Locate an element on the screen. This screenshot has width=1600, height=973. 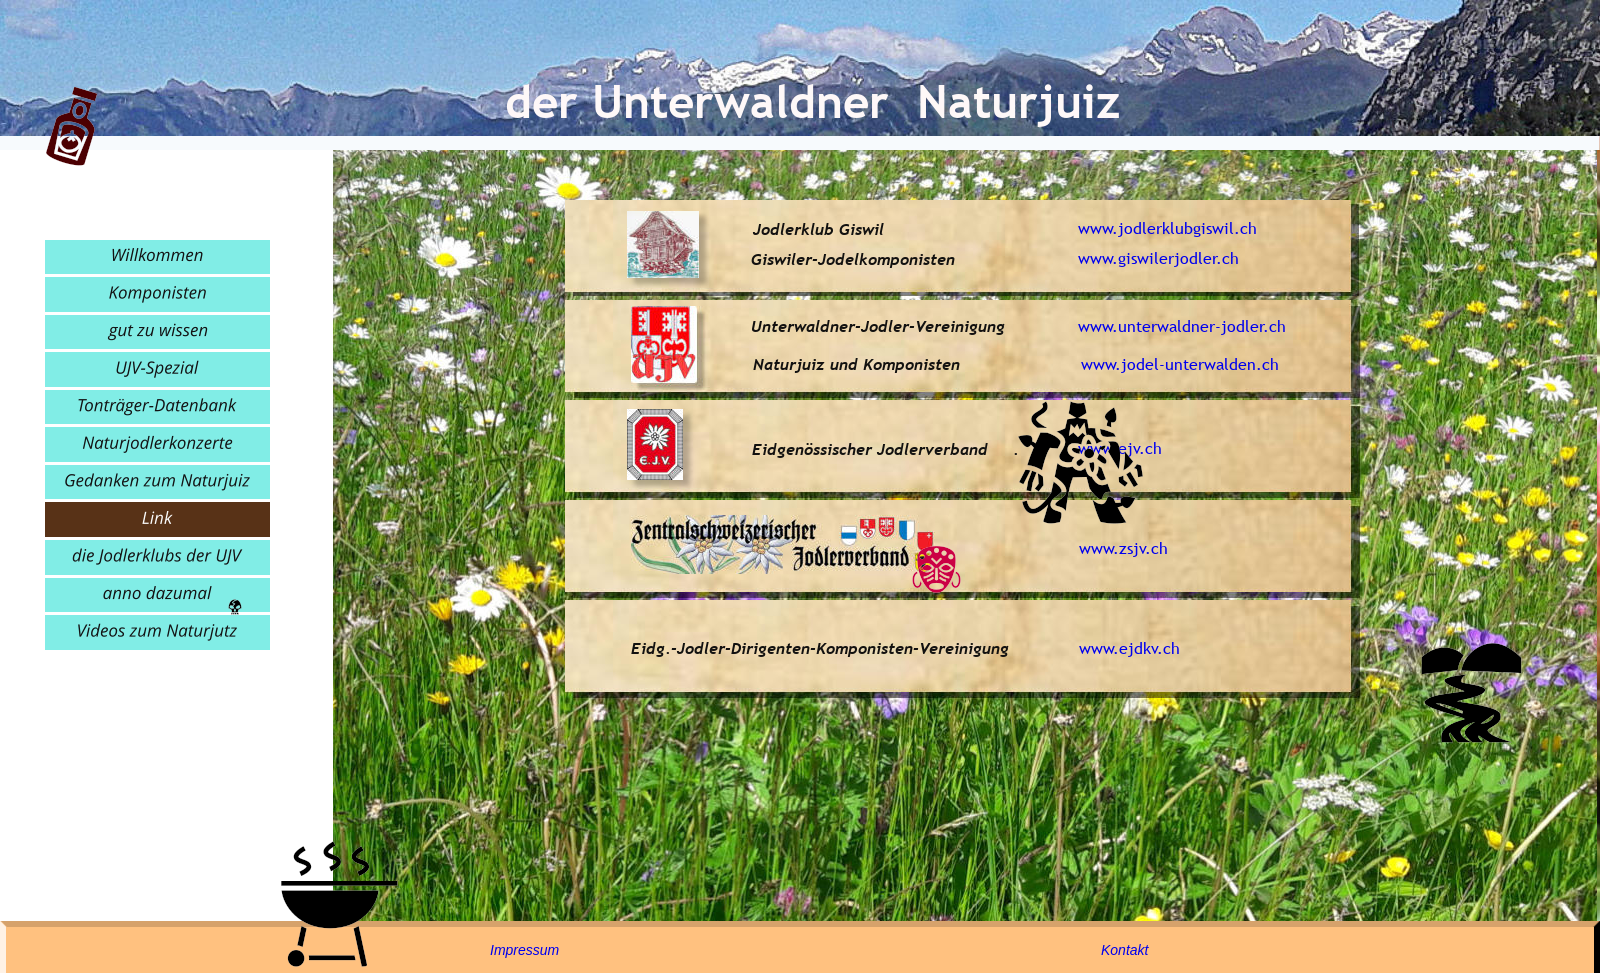
access tribal or cultural game content is located at coordinates (936, 569).